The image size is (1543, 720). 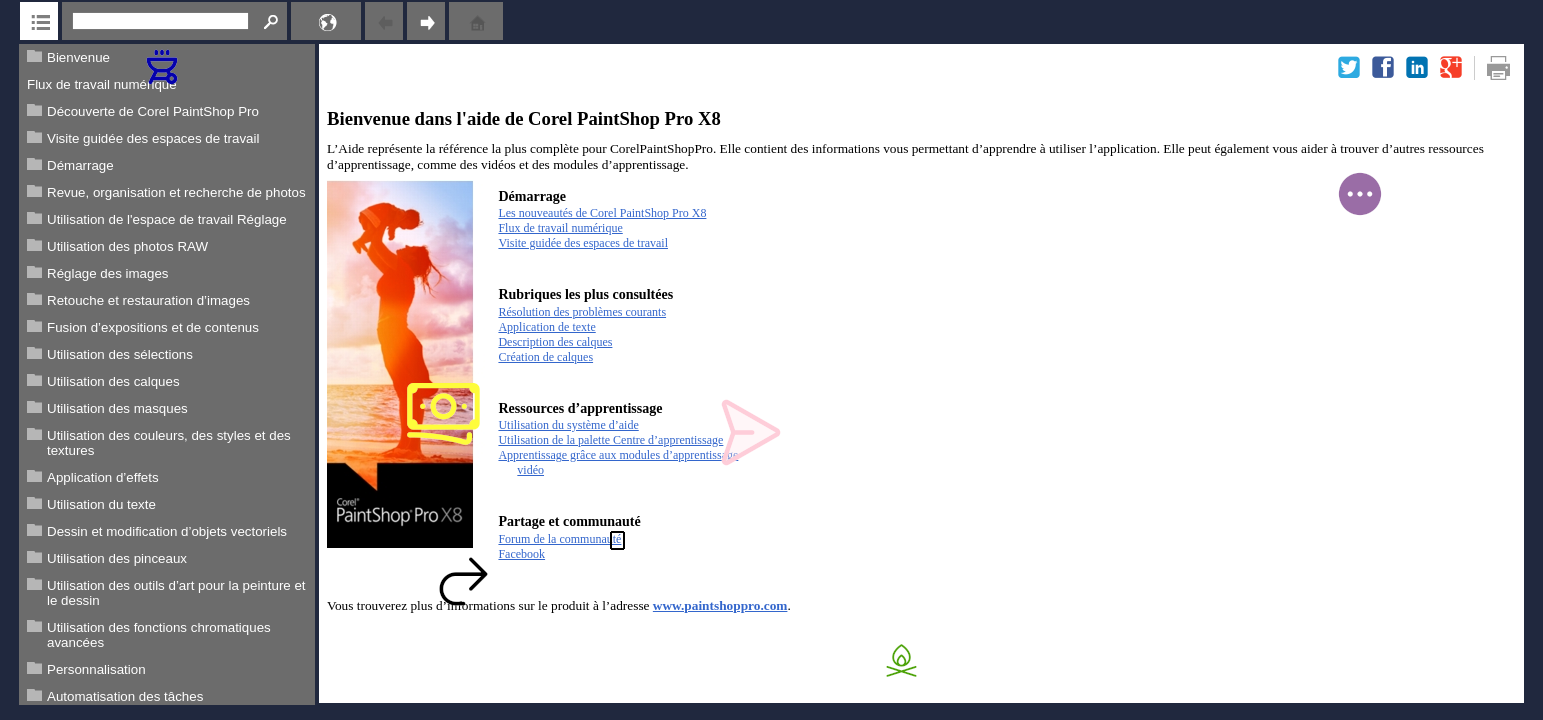 I want to click on access more options or actions, so click(x=1360, y=194).